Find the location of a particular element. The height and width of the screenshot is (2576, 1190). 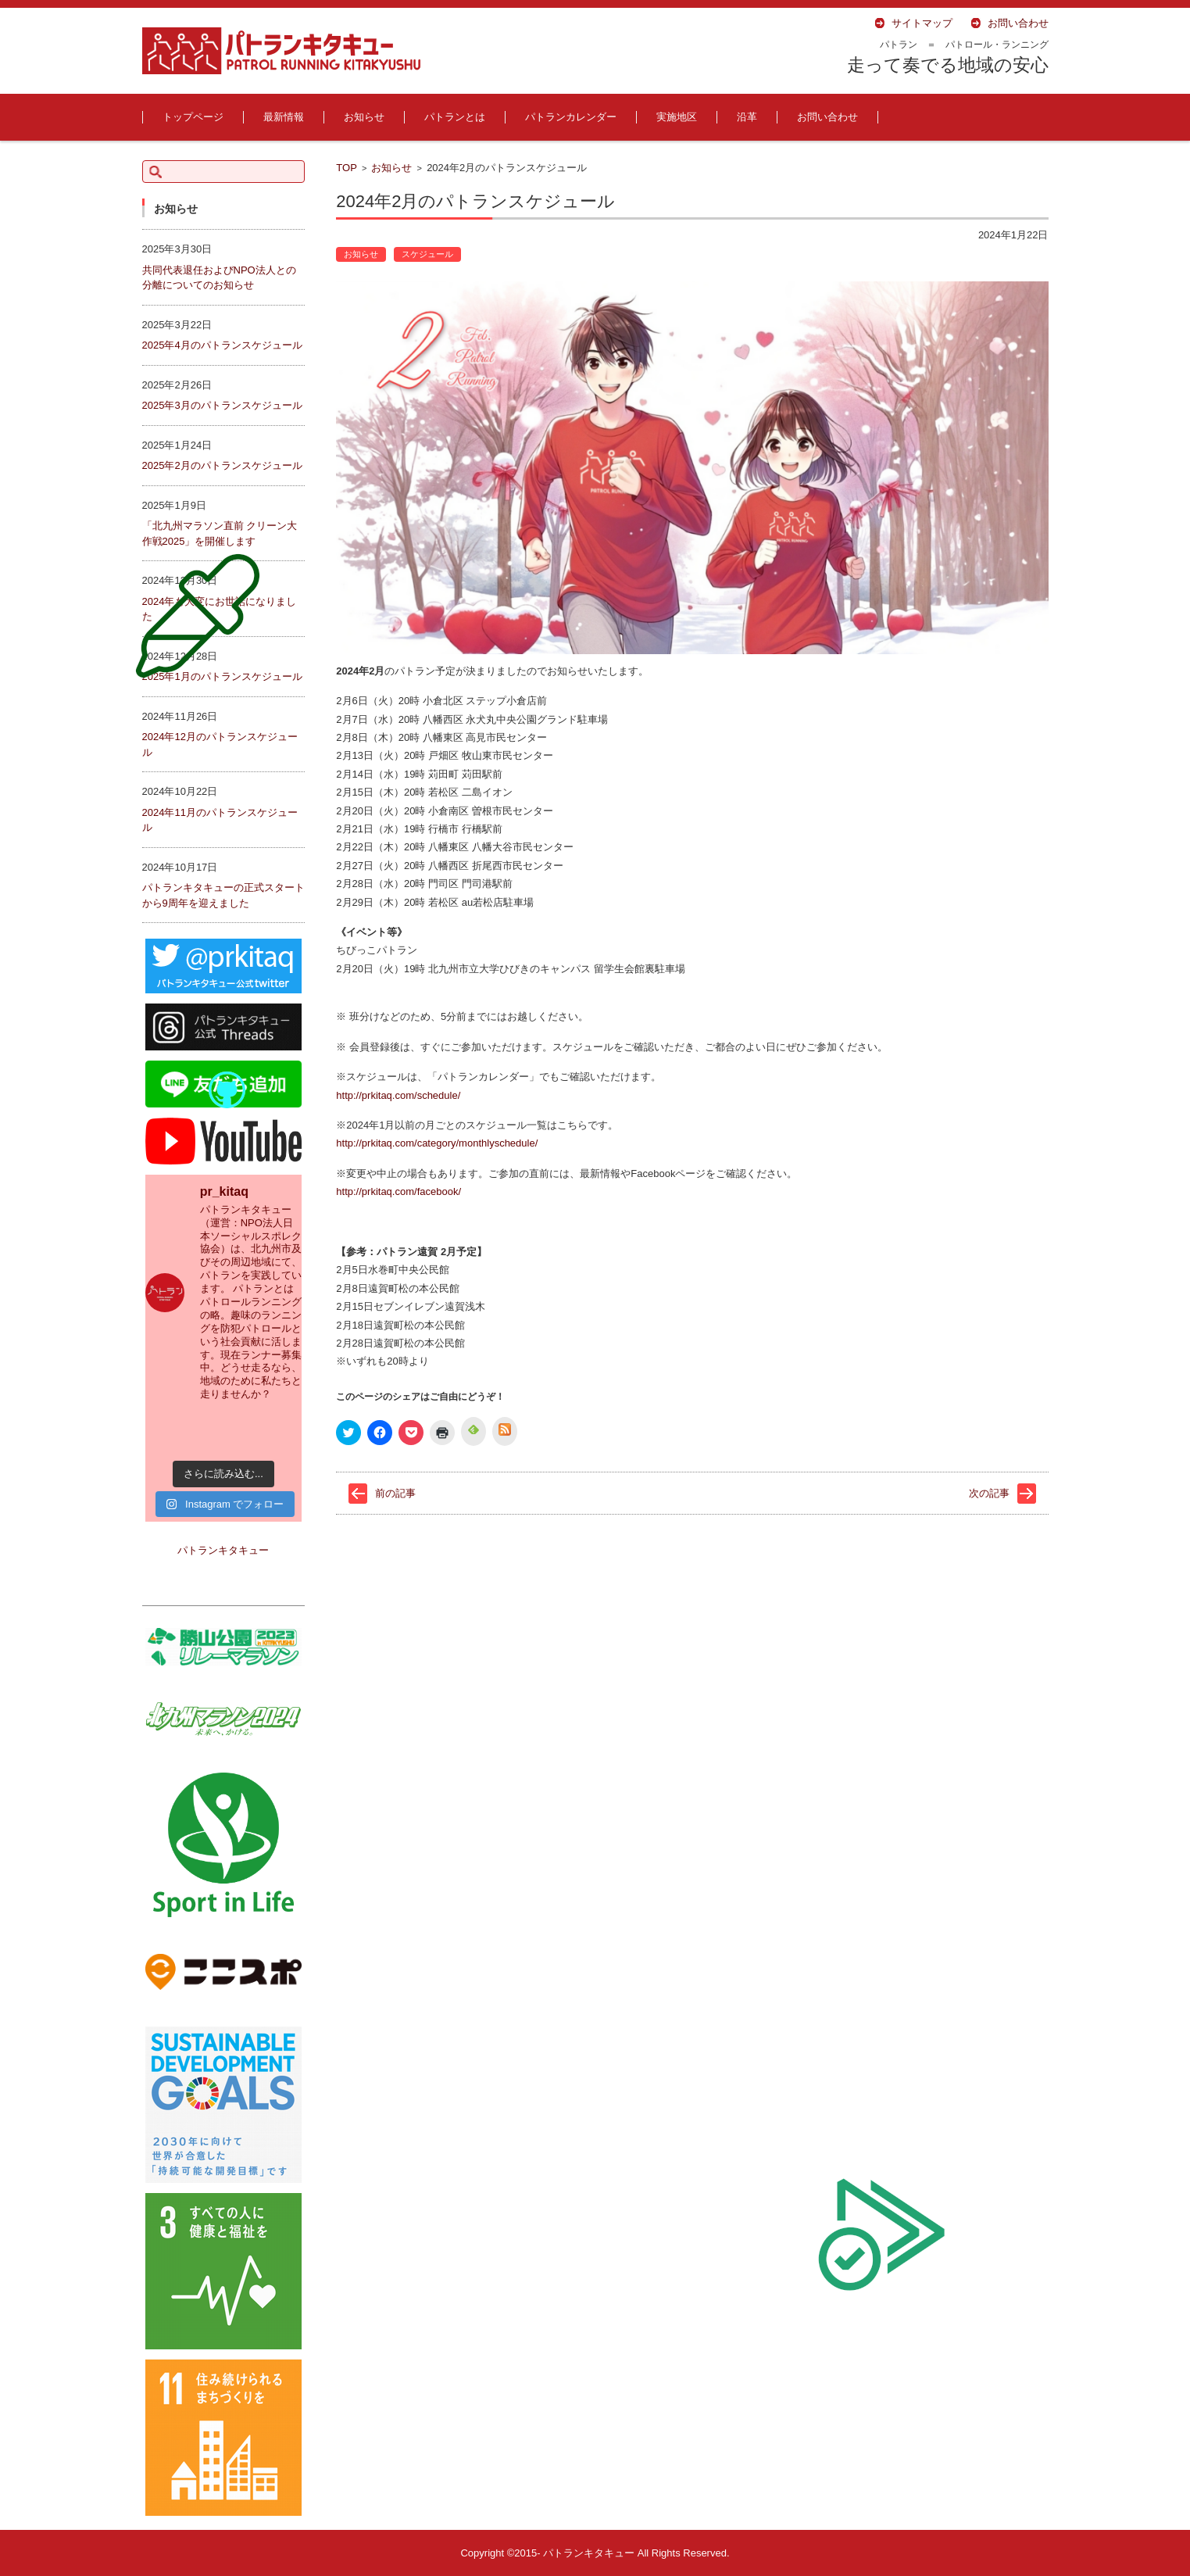

run all tests with code coverage is located at coordinates (883, 2229).